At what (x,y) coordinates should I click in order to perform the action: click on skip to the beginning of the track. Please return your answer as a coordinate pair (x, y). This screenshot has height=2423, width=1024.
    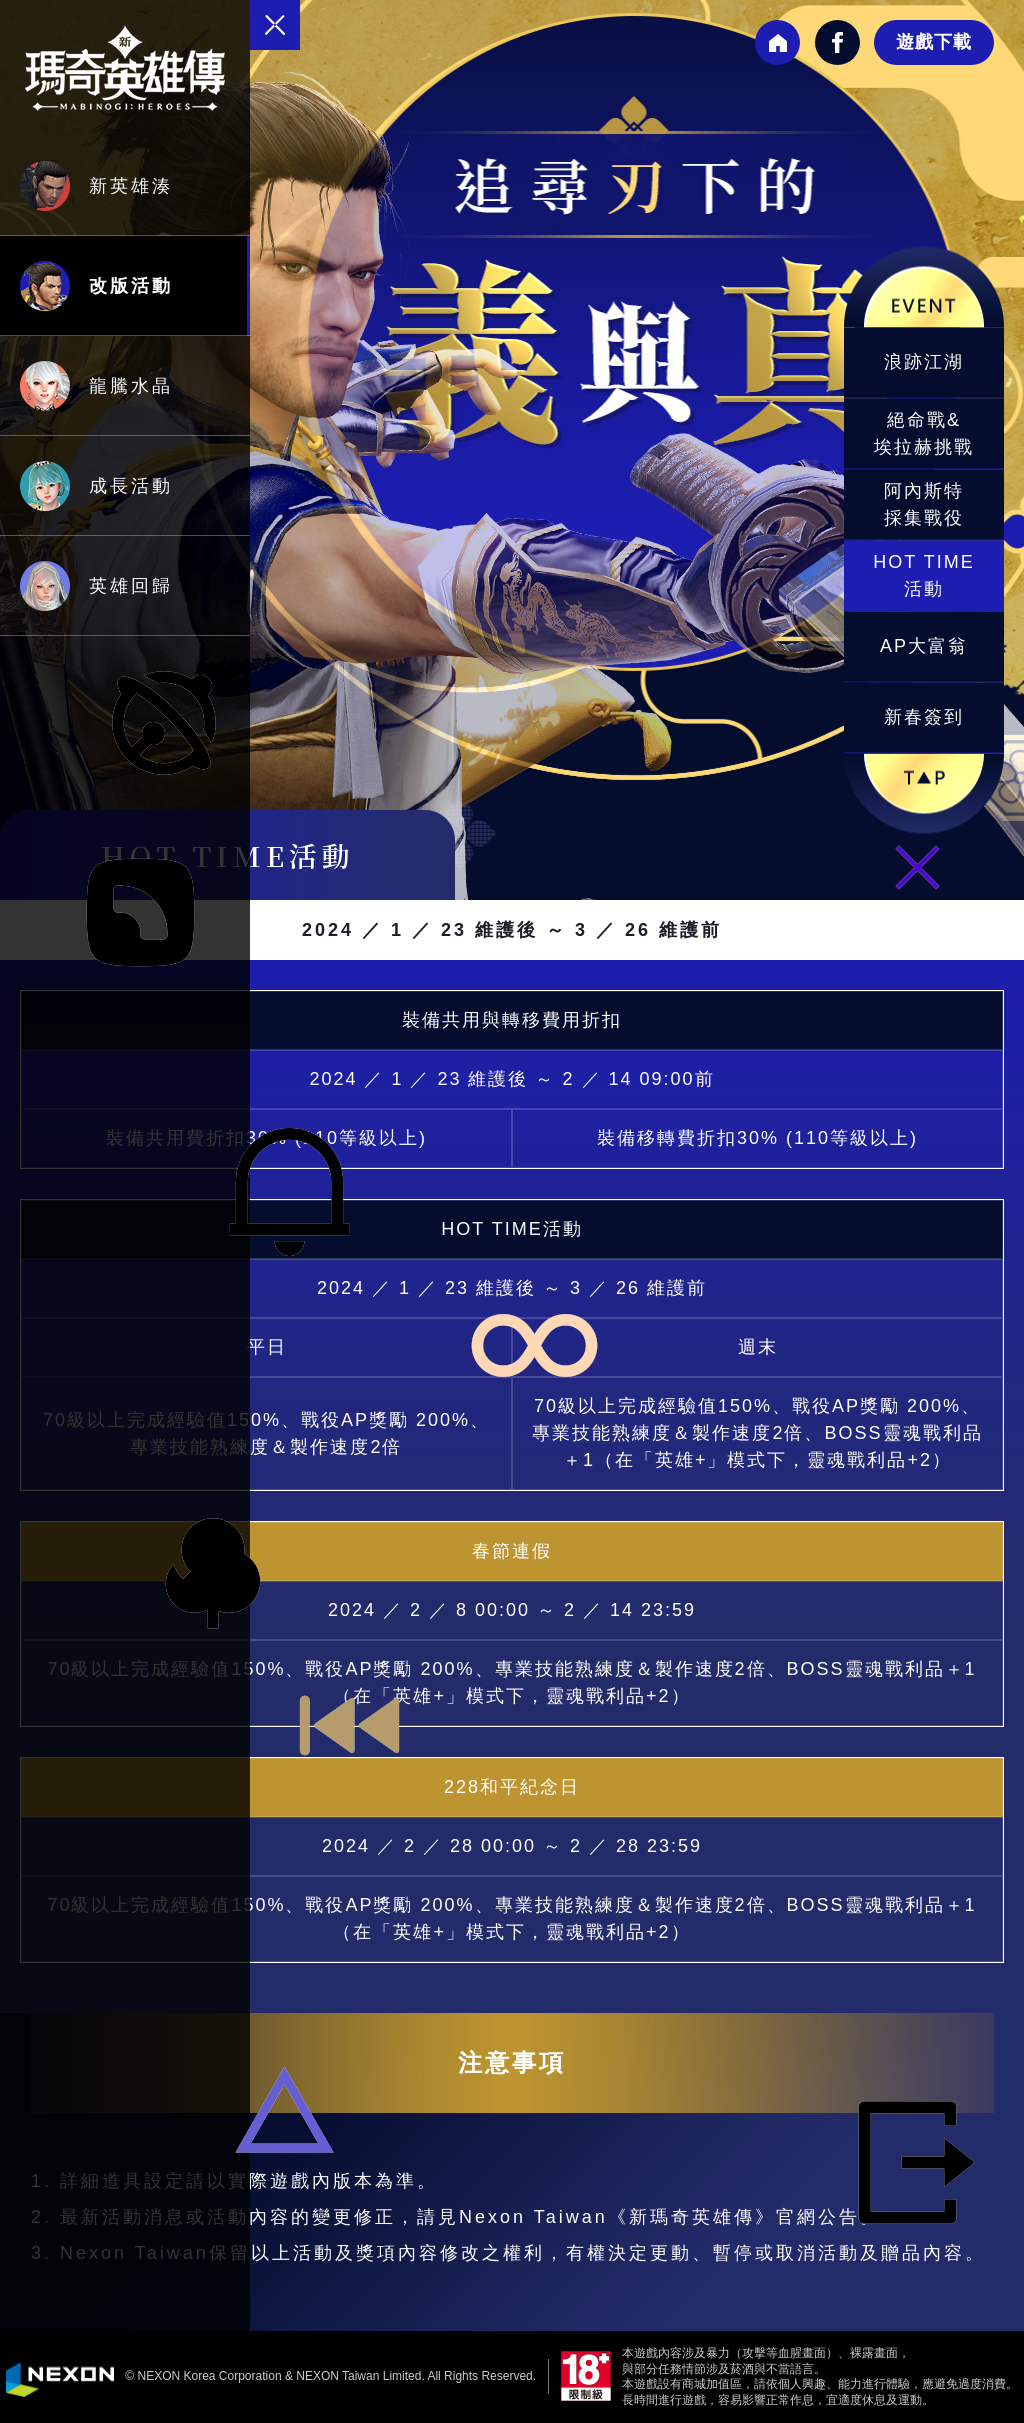
    Looking at the image, I should click on (349, 1725).